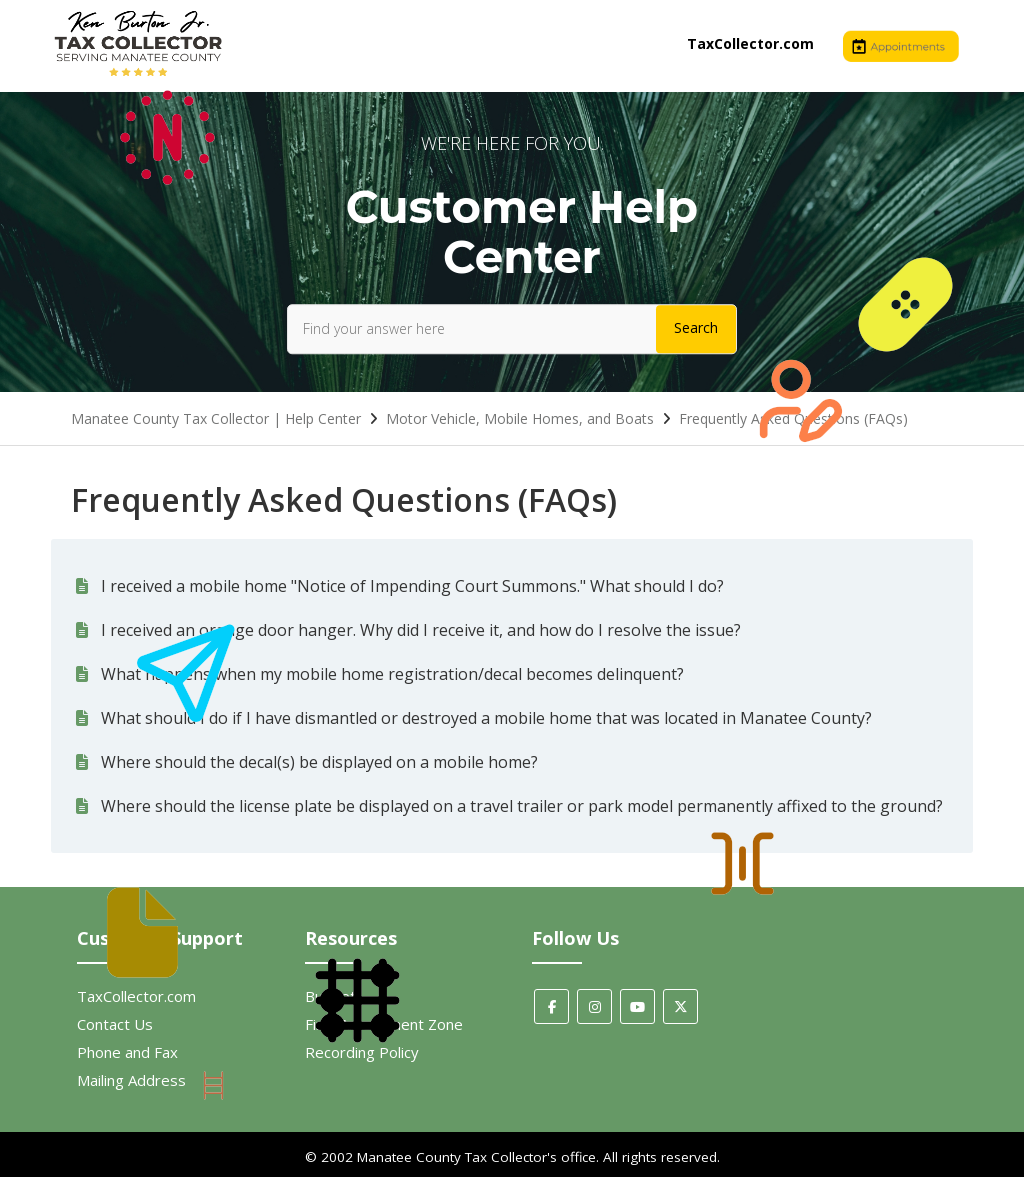 The image size is (1024, 1177). What do you see at coordinates (167, 137) in the screenshot?
I see `indicates a draft or pending status for an item` at bounding box center [167, 137].